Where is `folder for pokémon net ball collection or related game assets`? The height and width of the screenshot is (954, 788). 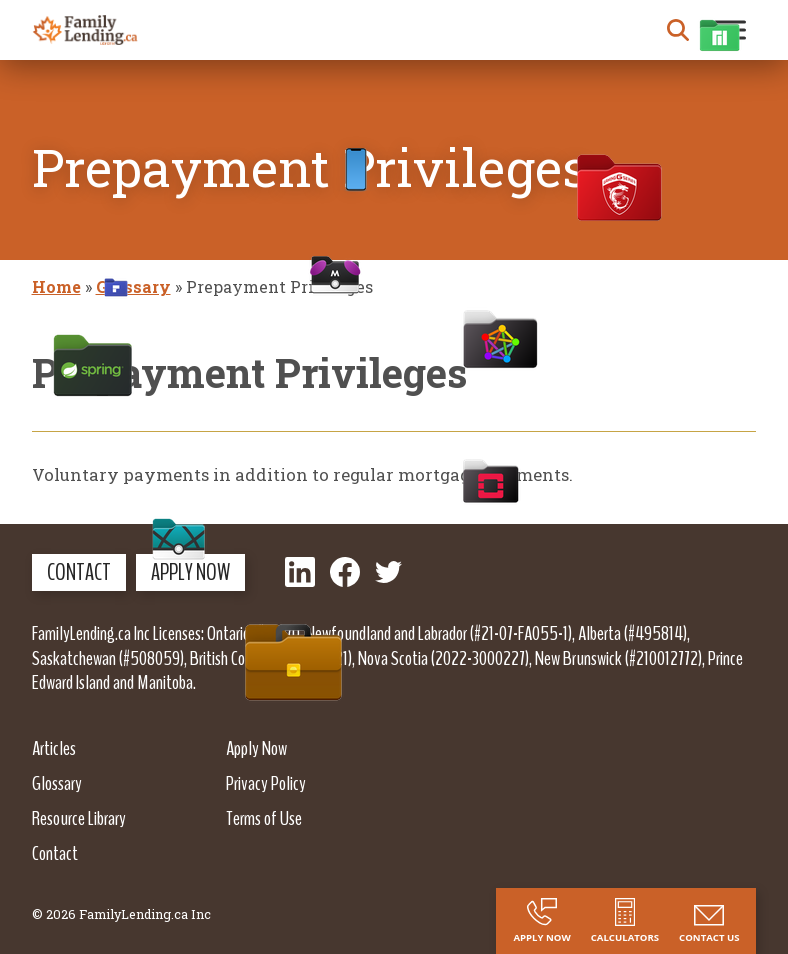
folder for pokémon net ball collection or related game assets is located at coordinates (178, 540).